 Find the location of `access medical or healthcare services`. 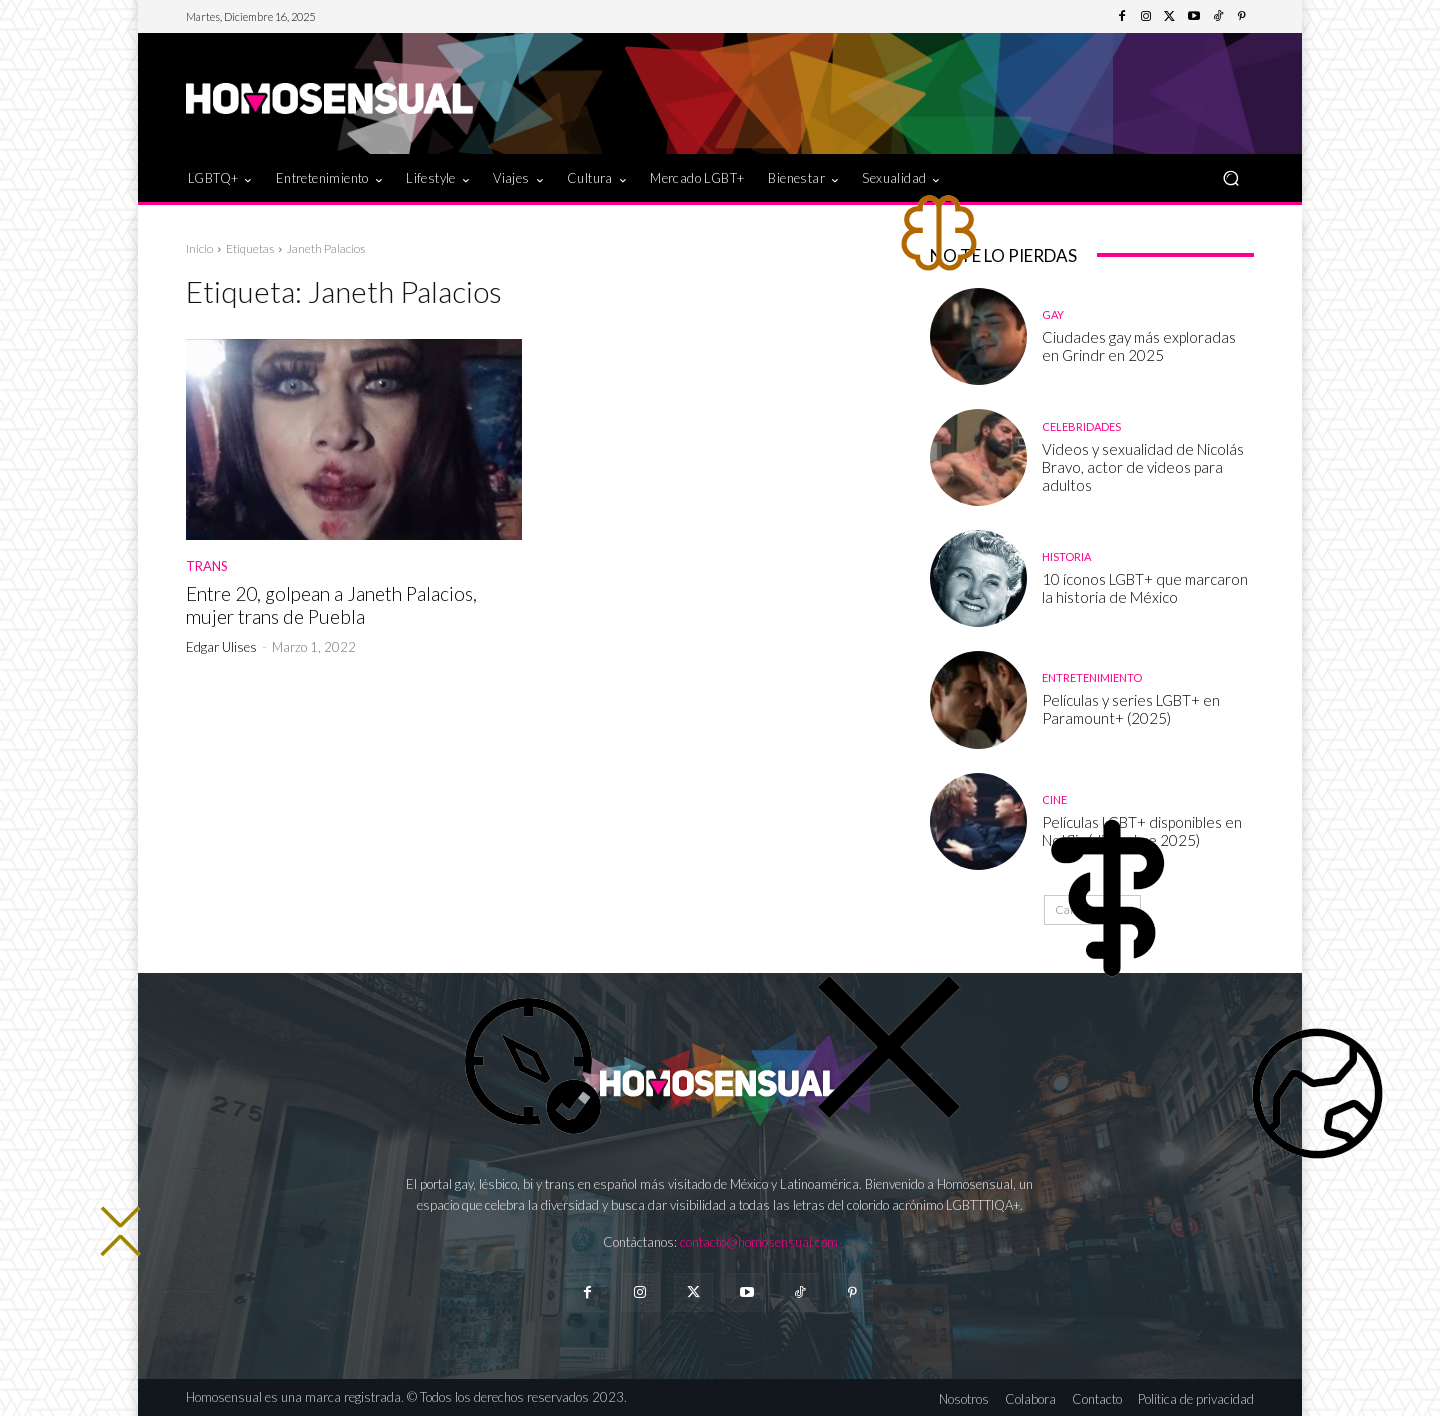

access medical or healthcare services is located at coordinates (1112, 898).